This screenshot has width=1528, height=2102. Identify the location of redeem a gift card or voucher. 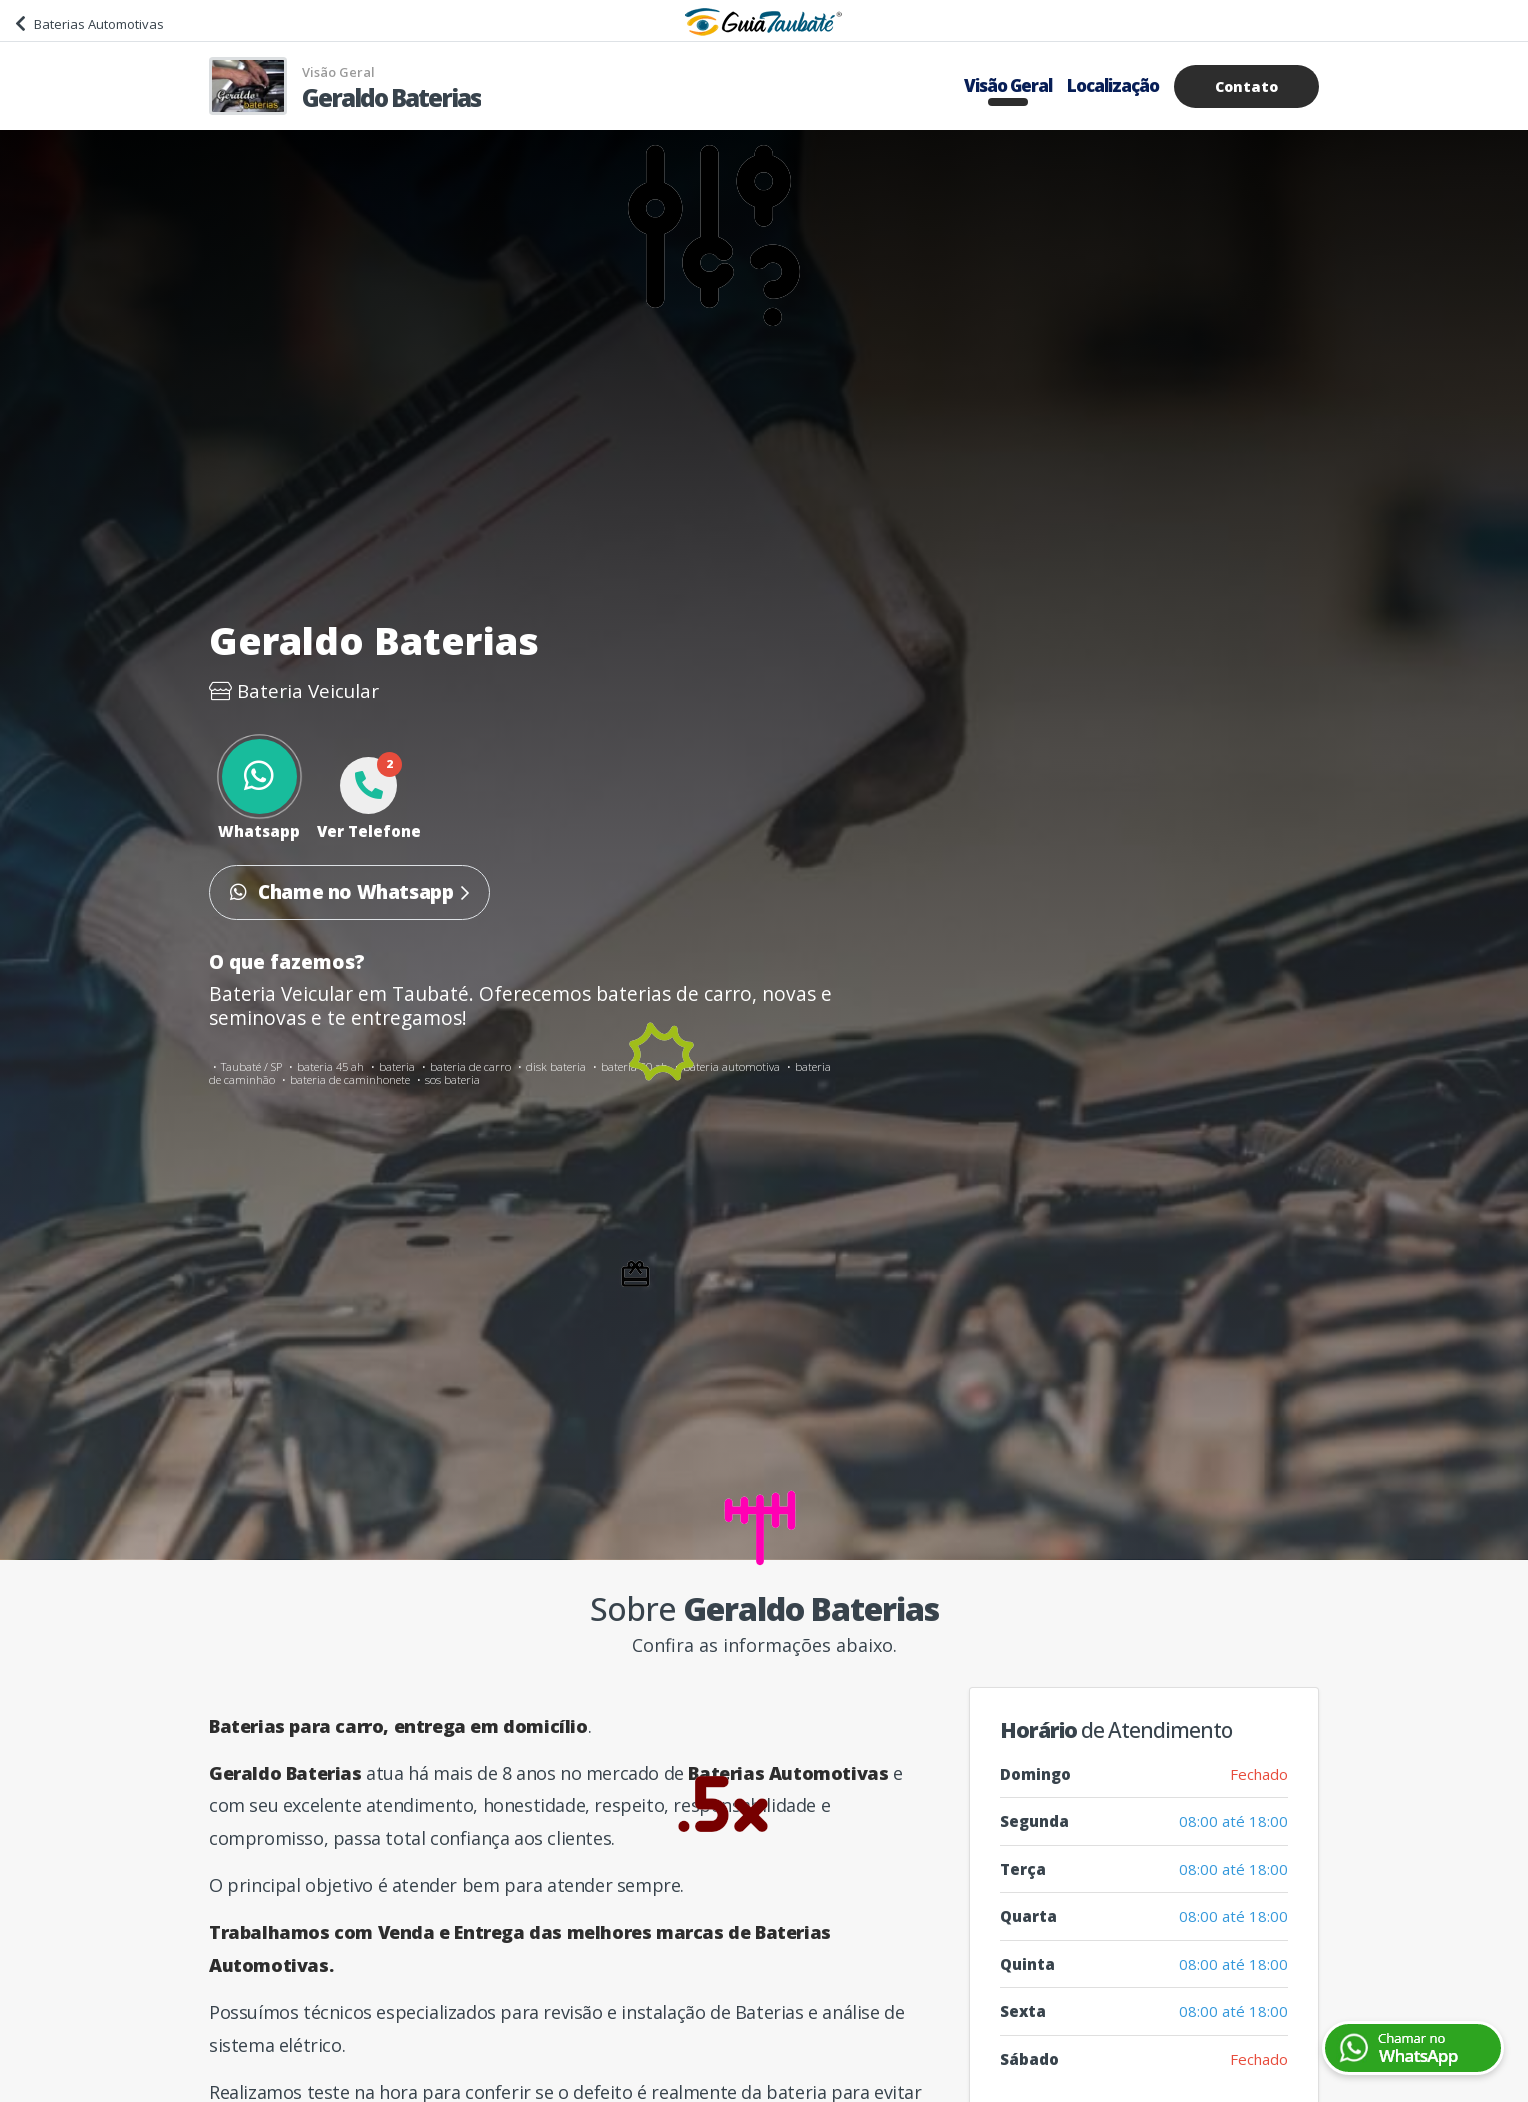
(635, 1274).